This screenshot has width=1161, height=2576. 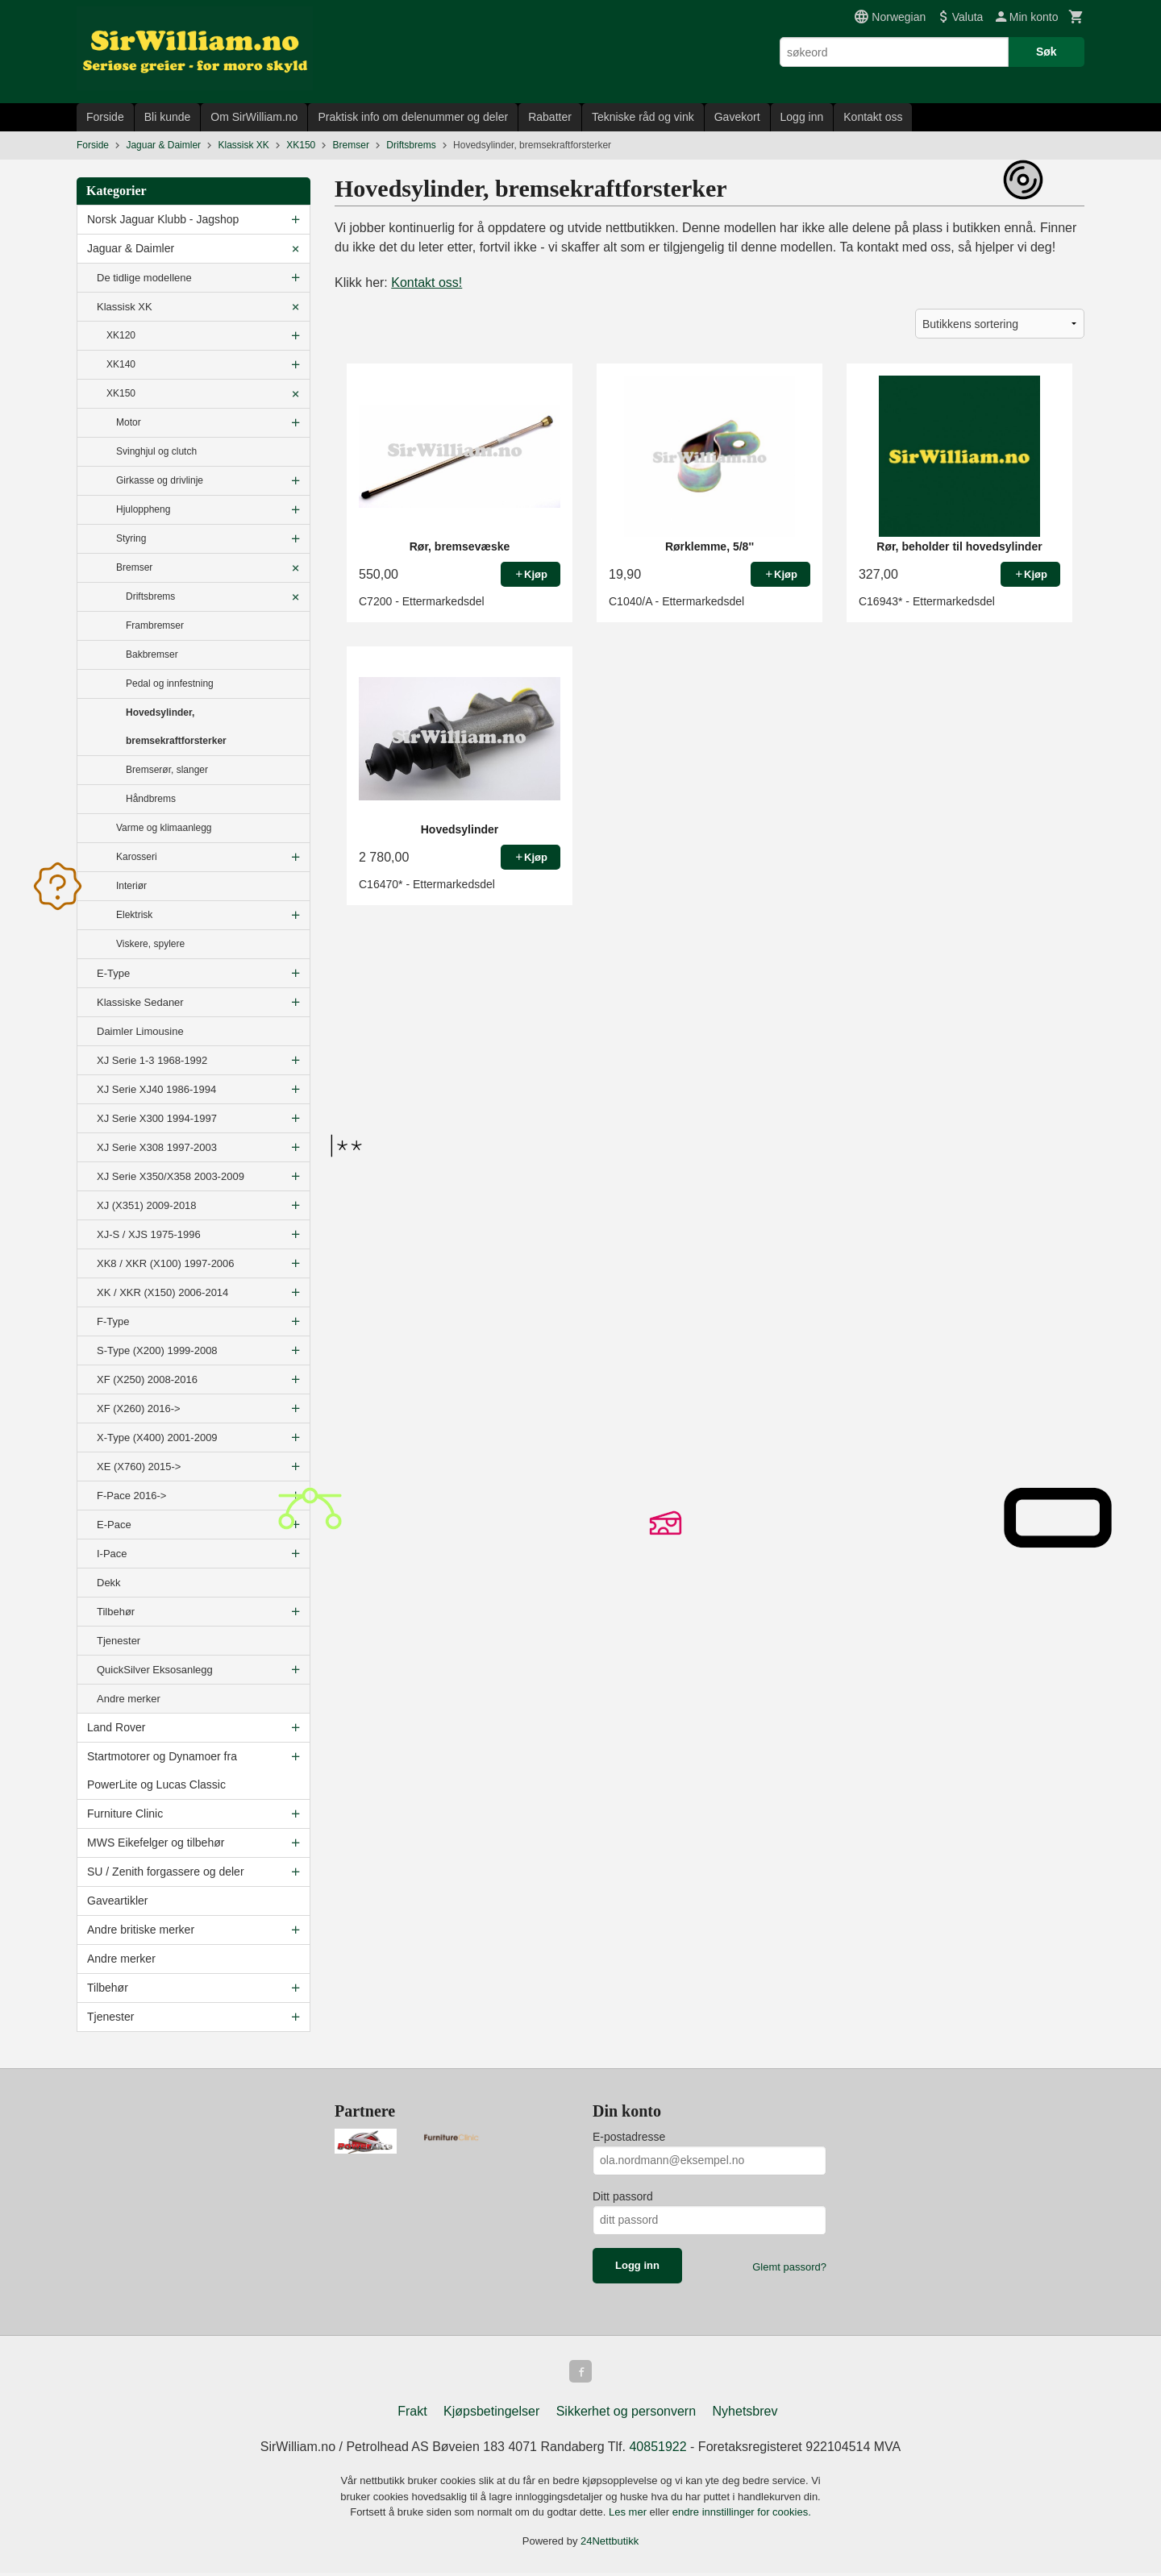 What do you see at coordinates (344, 1145) in the screenshot?
I see `enter or view password field` at bounding box center [344, 1145].